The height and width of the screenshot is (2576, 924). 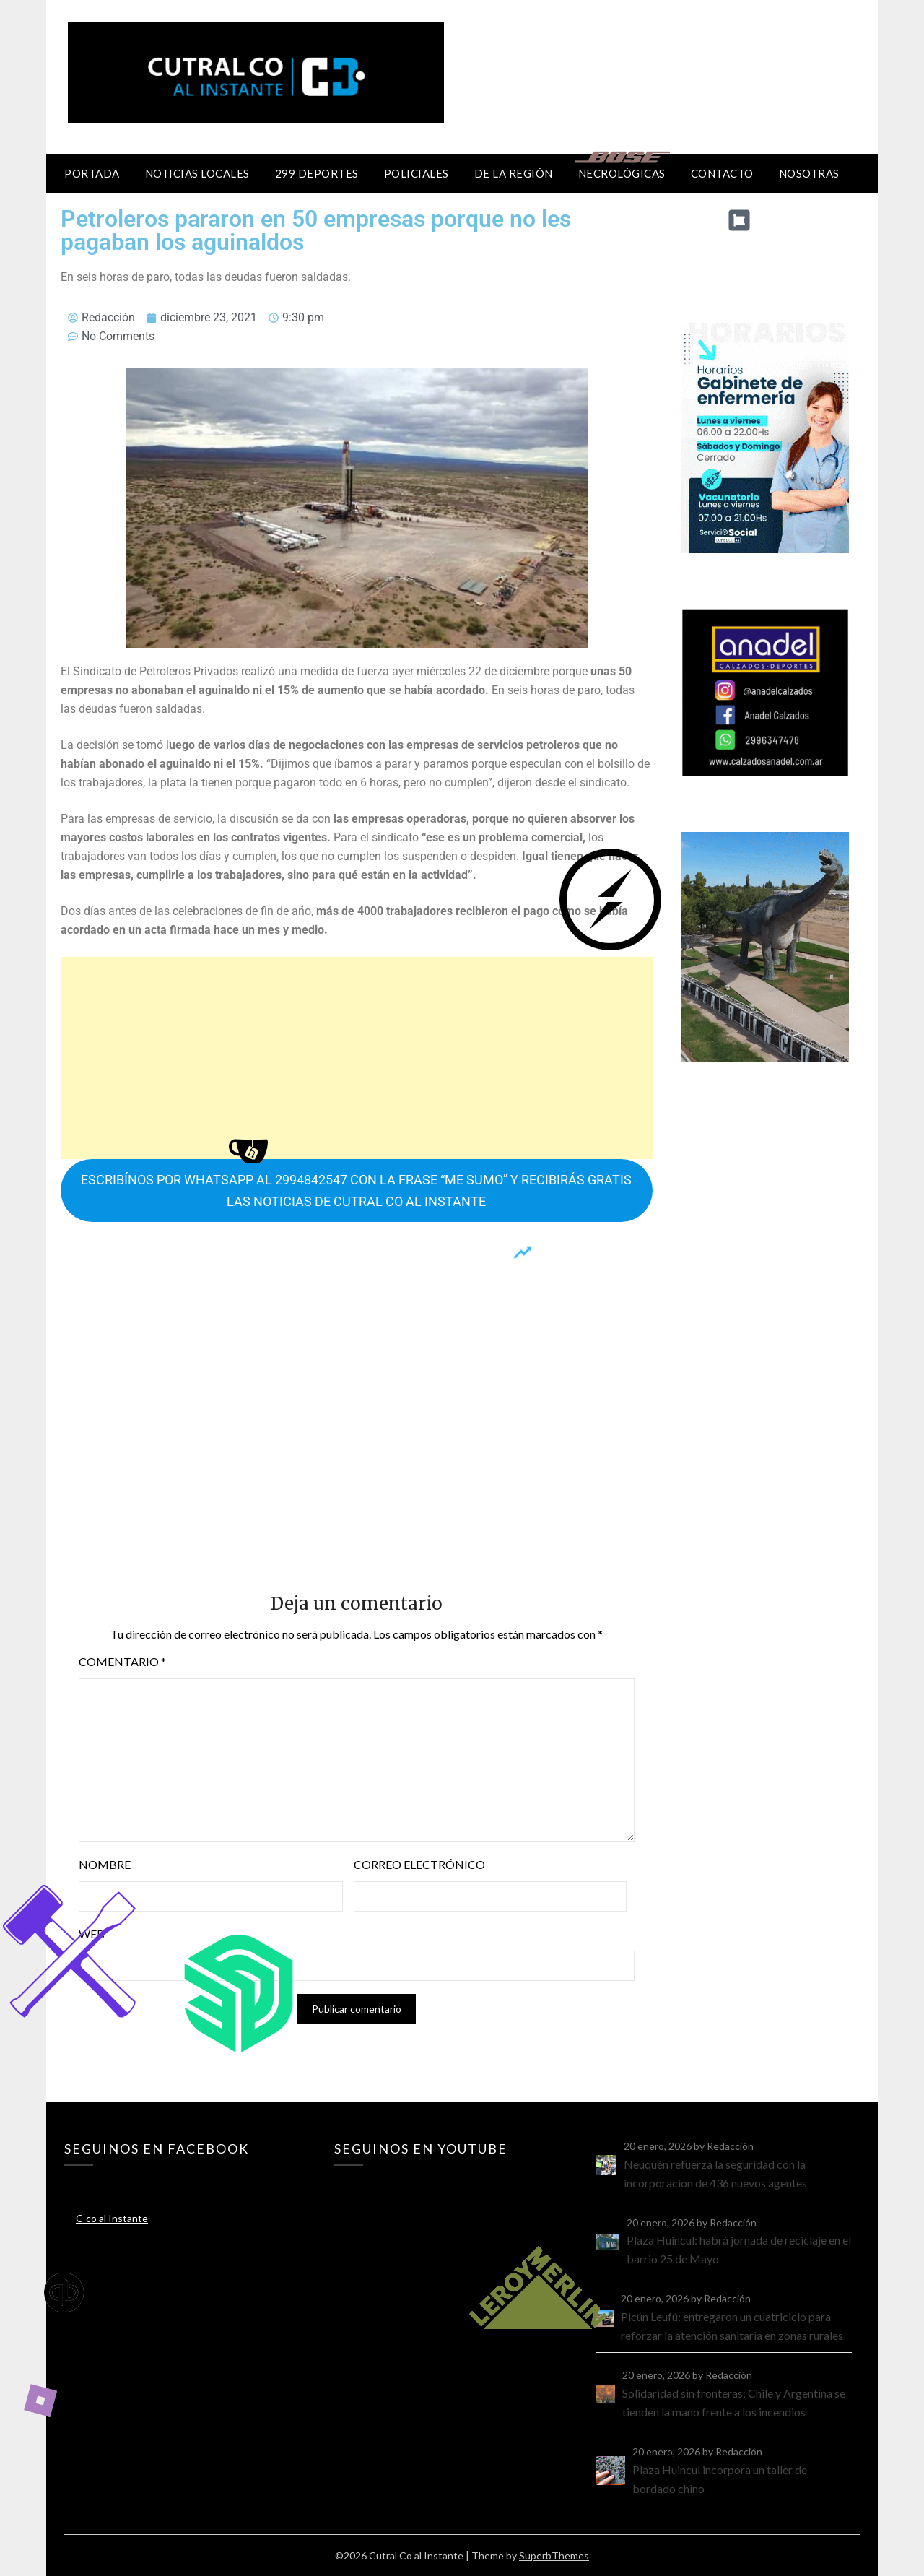 What do you see at coordinates (238, 1993) in the screenshot?
I see `open SketchUp 3D modeling application` at bounding box center [238, 1993].